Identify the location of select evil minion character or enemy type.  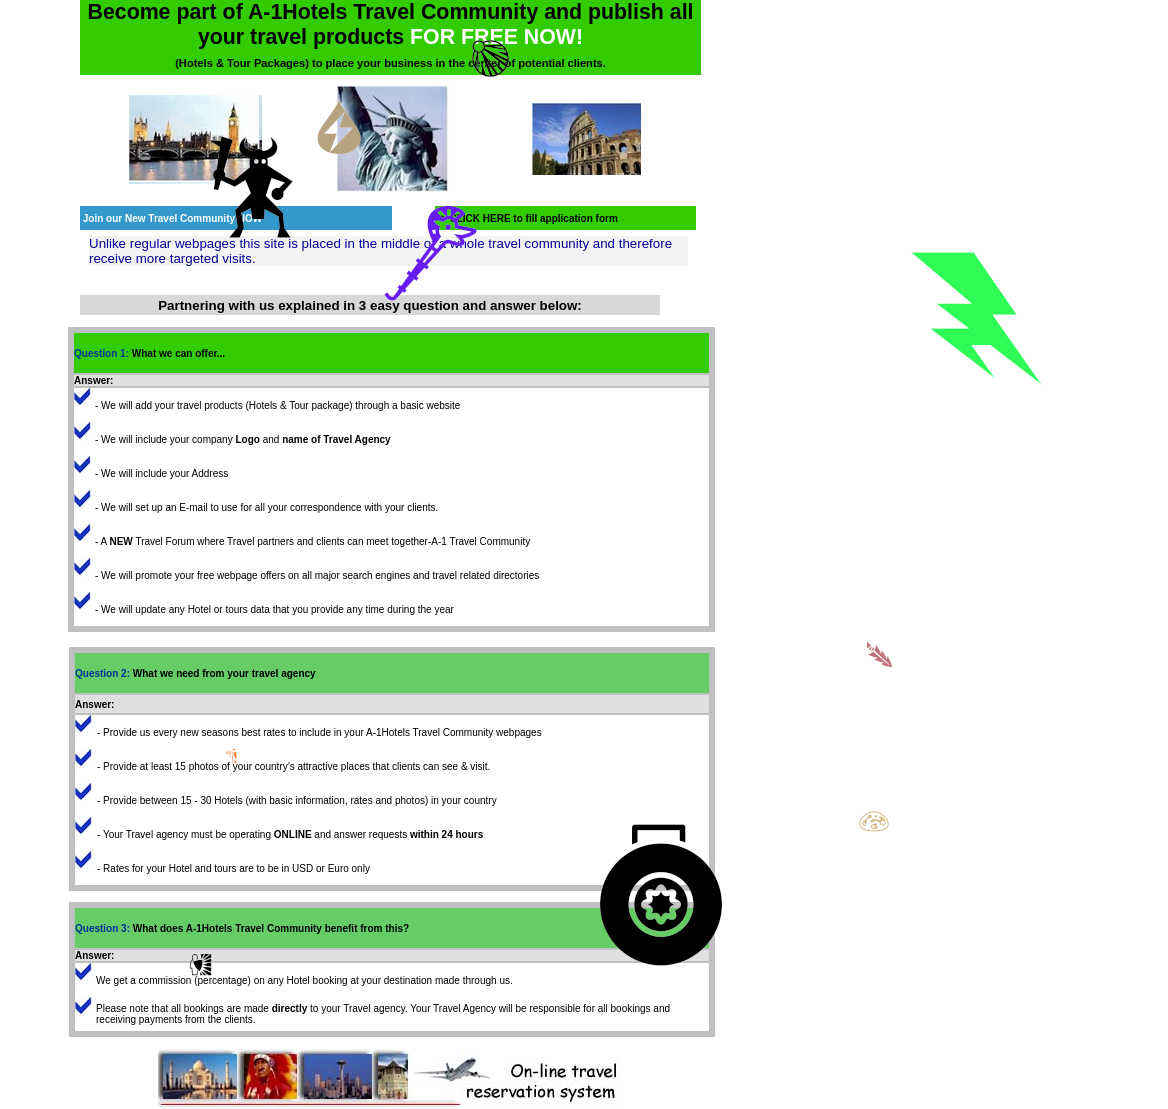
(251, 187).